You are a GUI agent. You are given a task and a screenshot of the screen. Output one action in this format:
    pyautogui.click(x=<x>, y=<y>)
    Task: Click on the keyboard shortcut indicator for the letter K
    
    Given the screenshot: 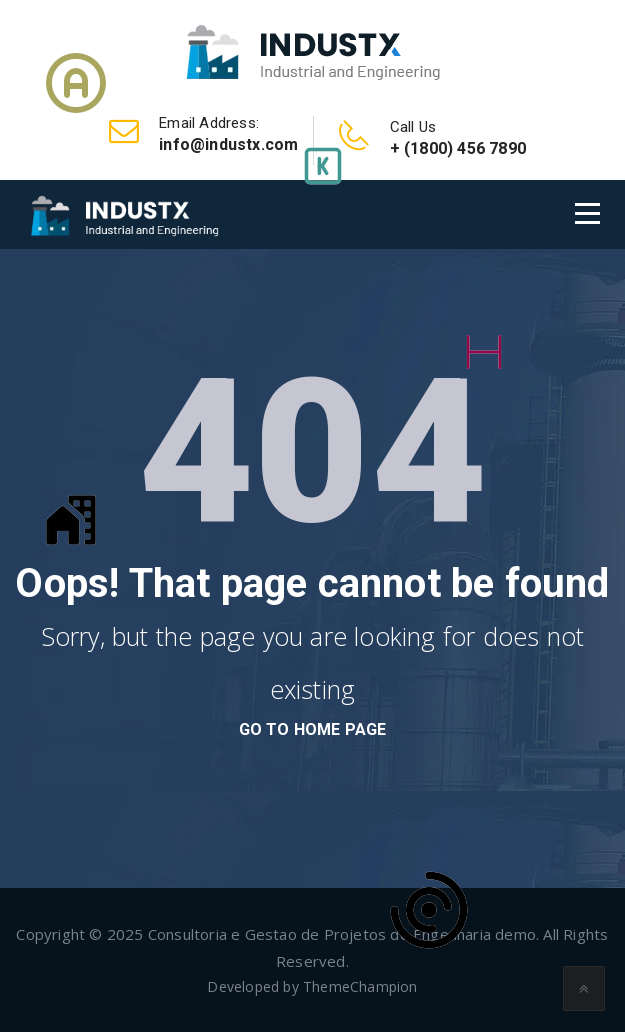 What is the action you would take?
    pyautogui.click(x=323, y=166)
    